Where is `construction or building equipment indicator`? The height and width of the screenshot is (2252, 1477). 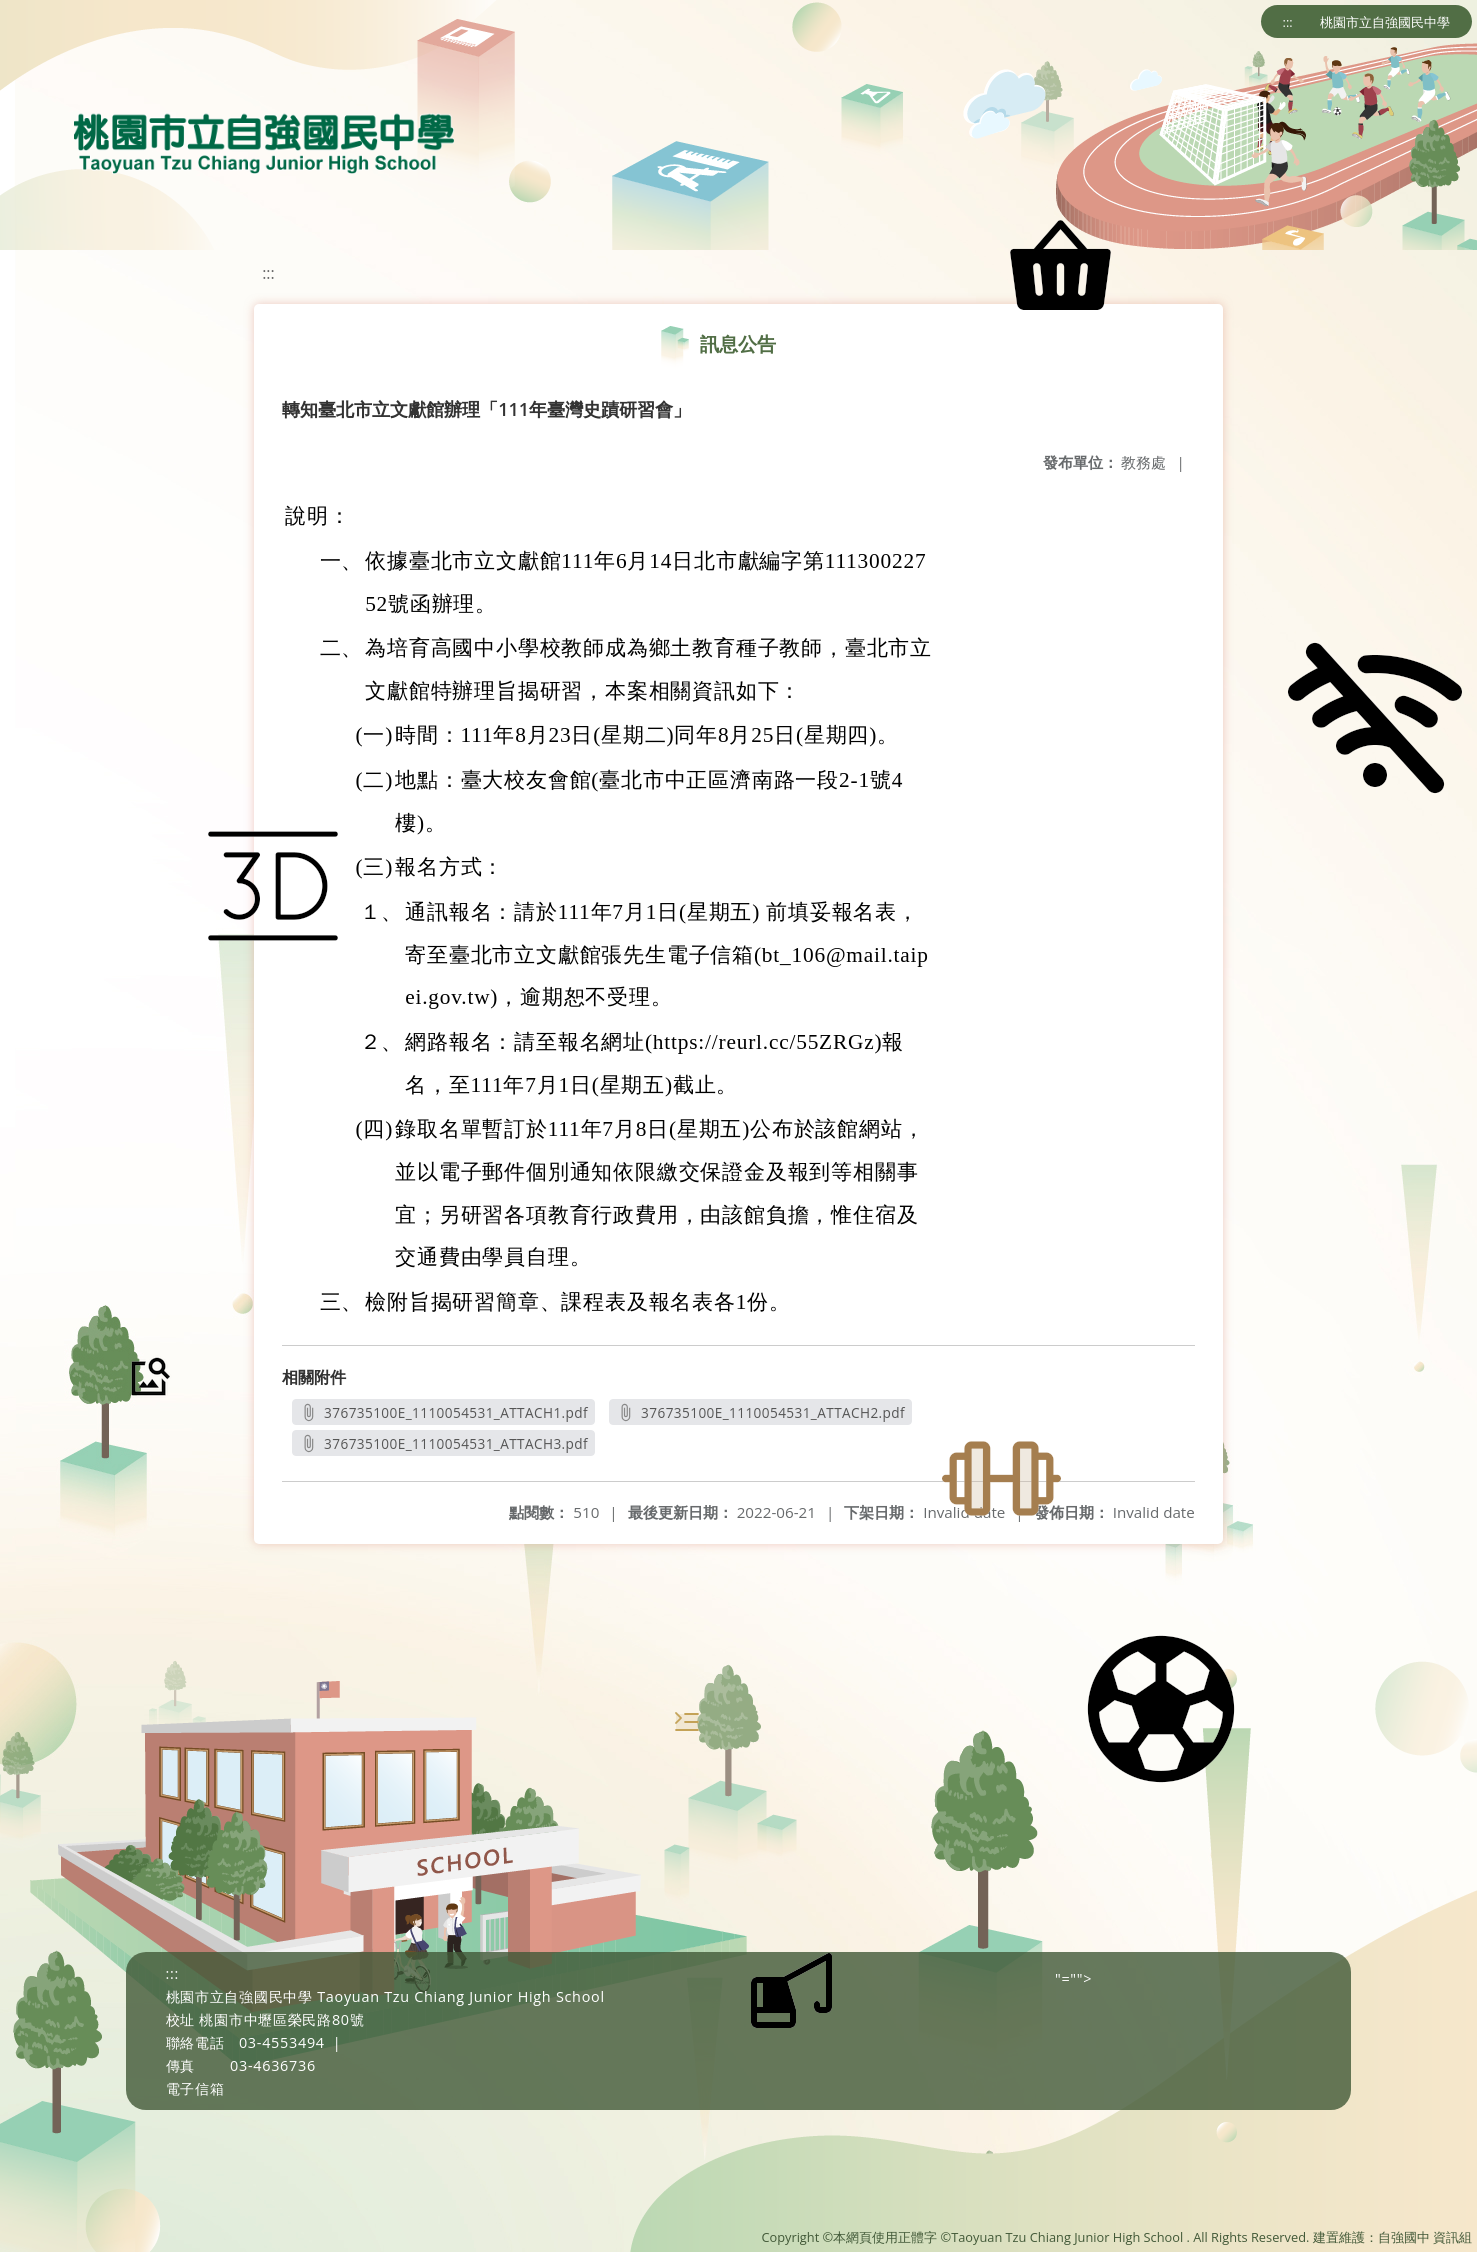 construction or building equipment indicator is located at coordinates (793, 1995).